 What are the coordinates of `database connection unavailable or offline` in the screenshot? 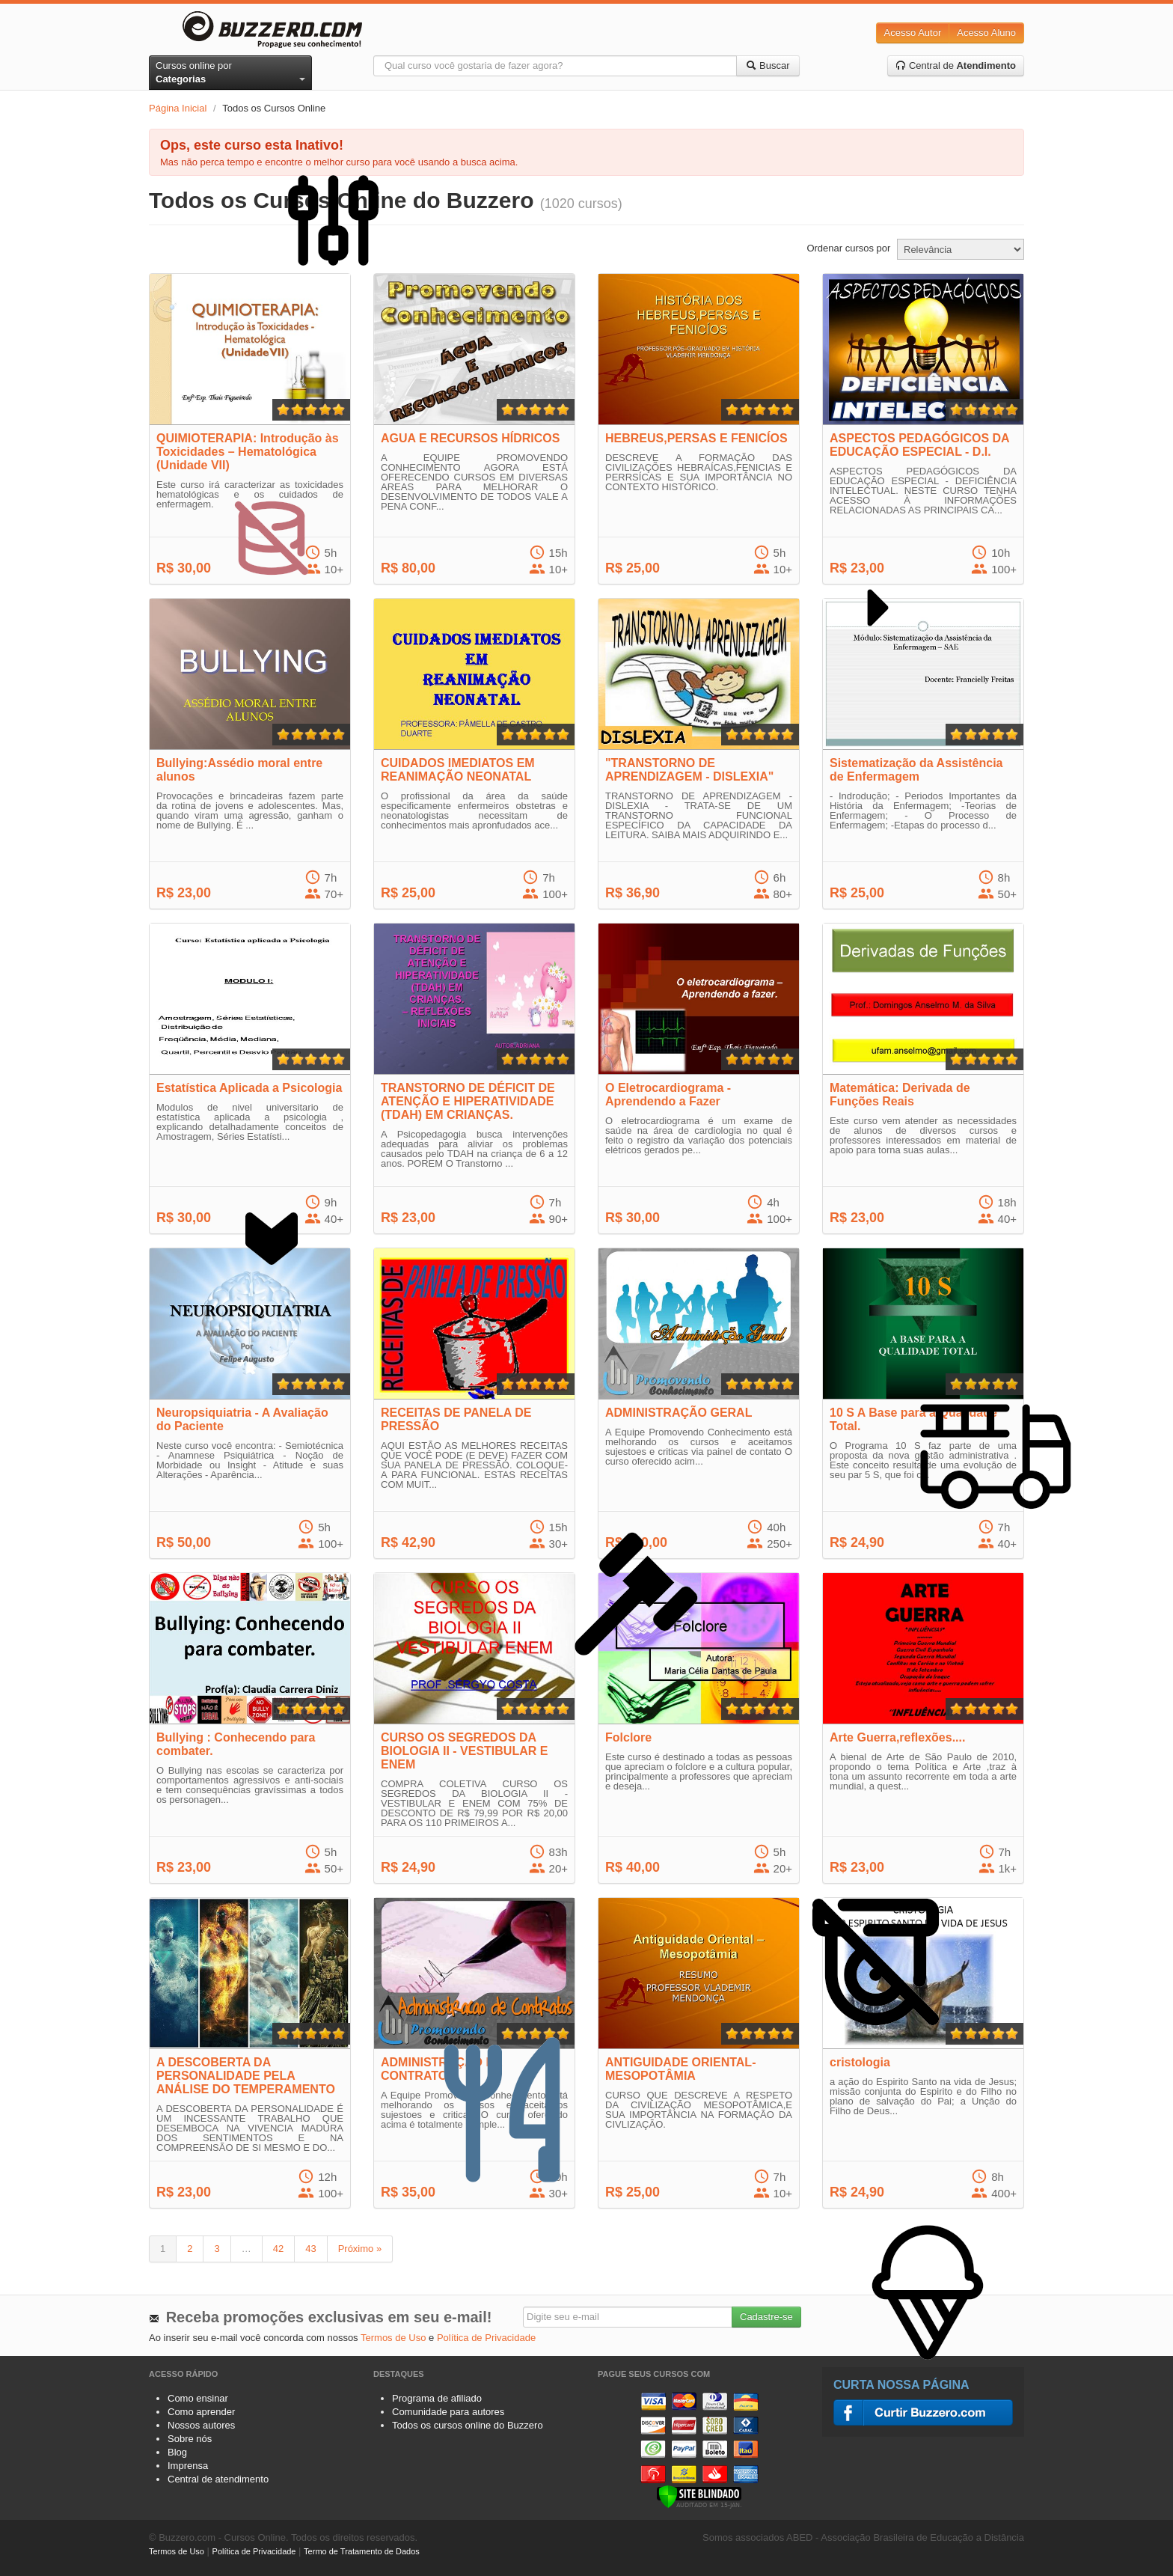 It's located at (272, 538).